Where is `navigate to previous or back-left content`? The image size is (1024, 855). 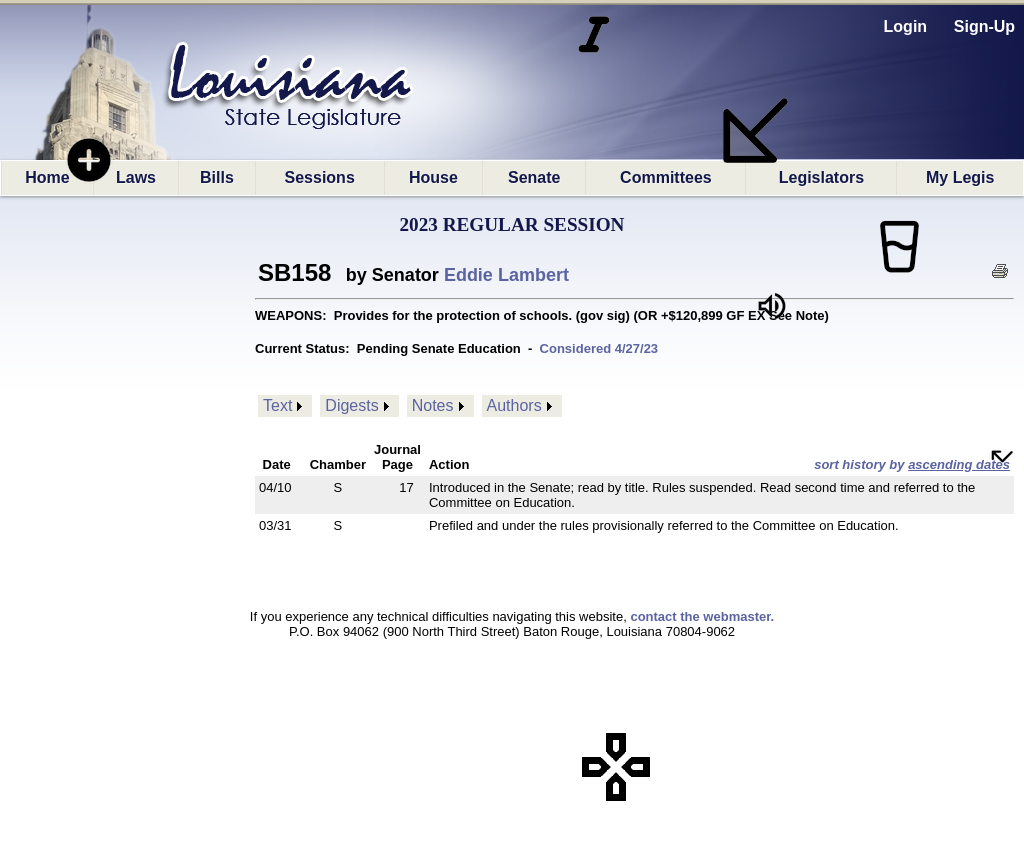
navigate to previous or back-left content is located at coordinates (755, 130).